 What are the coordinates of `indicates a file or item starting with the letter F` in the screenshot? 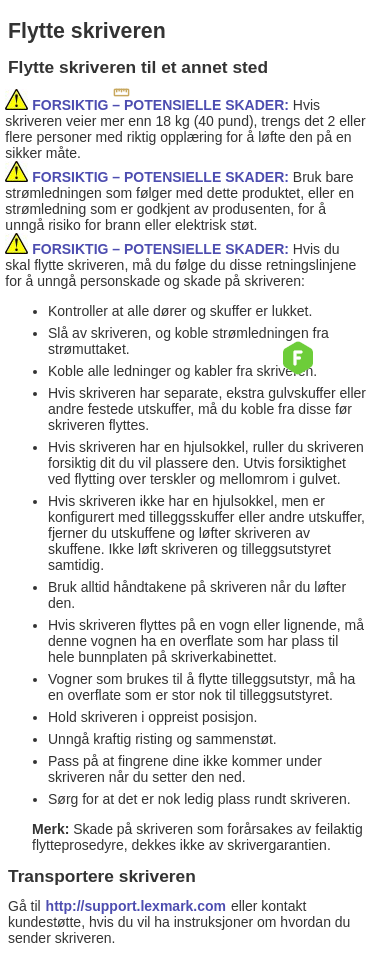 It's located at (298, 358).